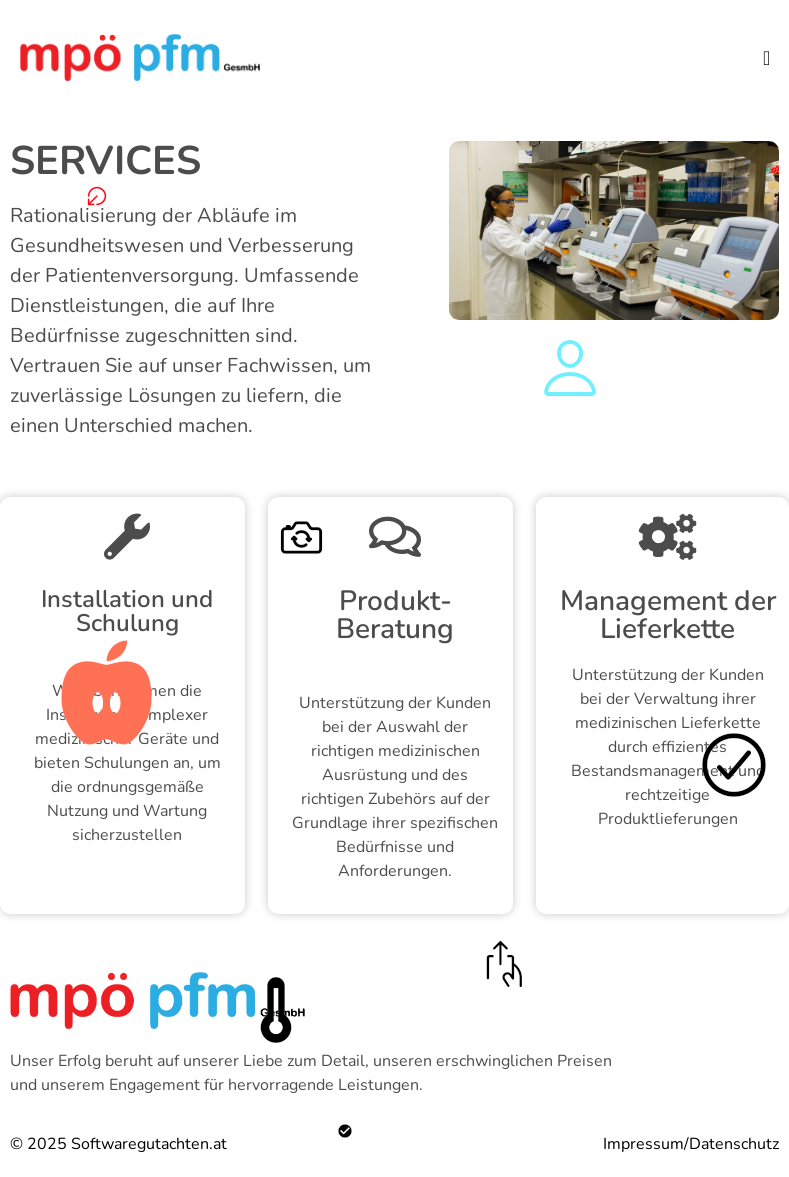  I want to click on export or download content to the bottom-left, so click(97, 196).